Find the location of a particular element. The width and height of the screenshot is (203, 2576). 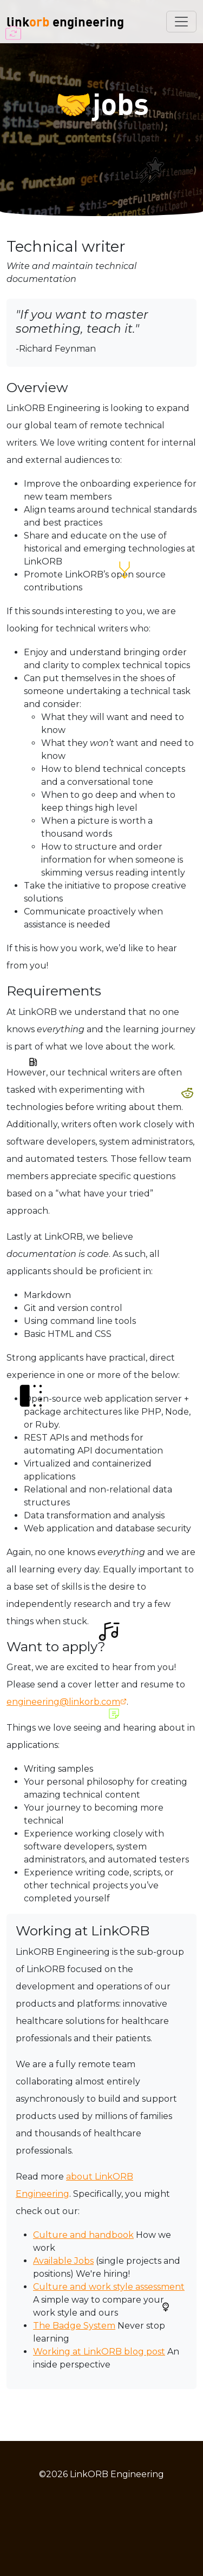

create a new note is located at coordinates (114, 1713).